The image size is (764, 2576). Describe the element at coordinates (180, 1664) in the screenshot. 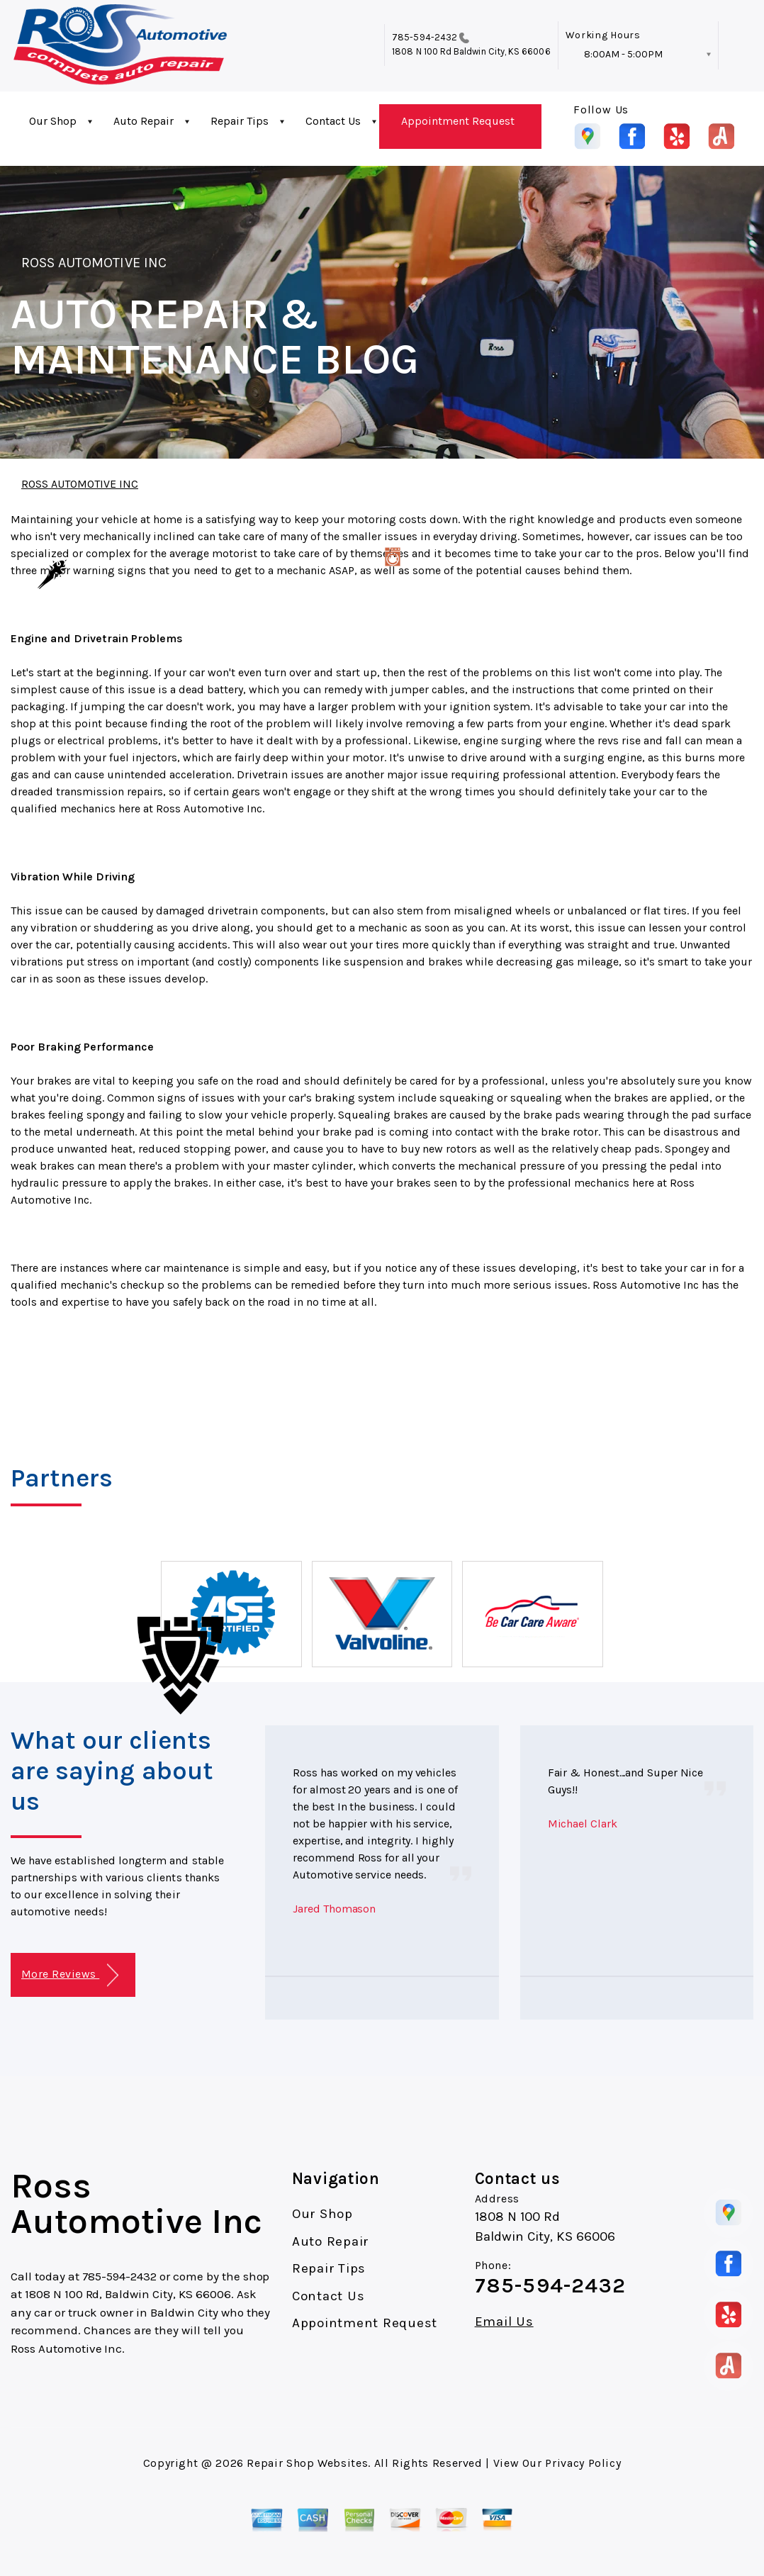

I see `indicates protected or secured content` at that location.